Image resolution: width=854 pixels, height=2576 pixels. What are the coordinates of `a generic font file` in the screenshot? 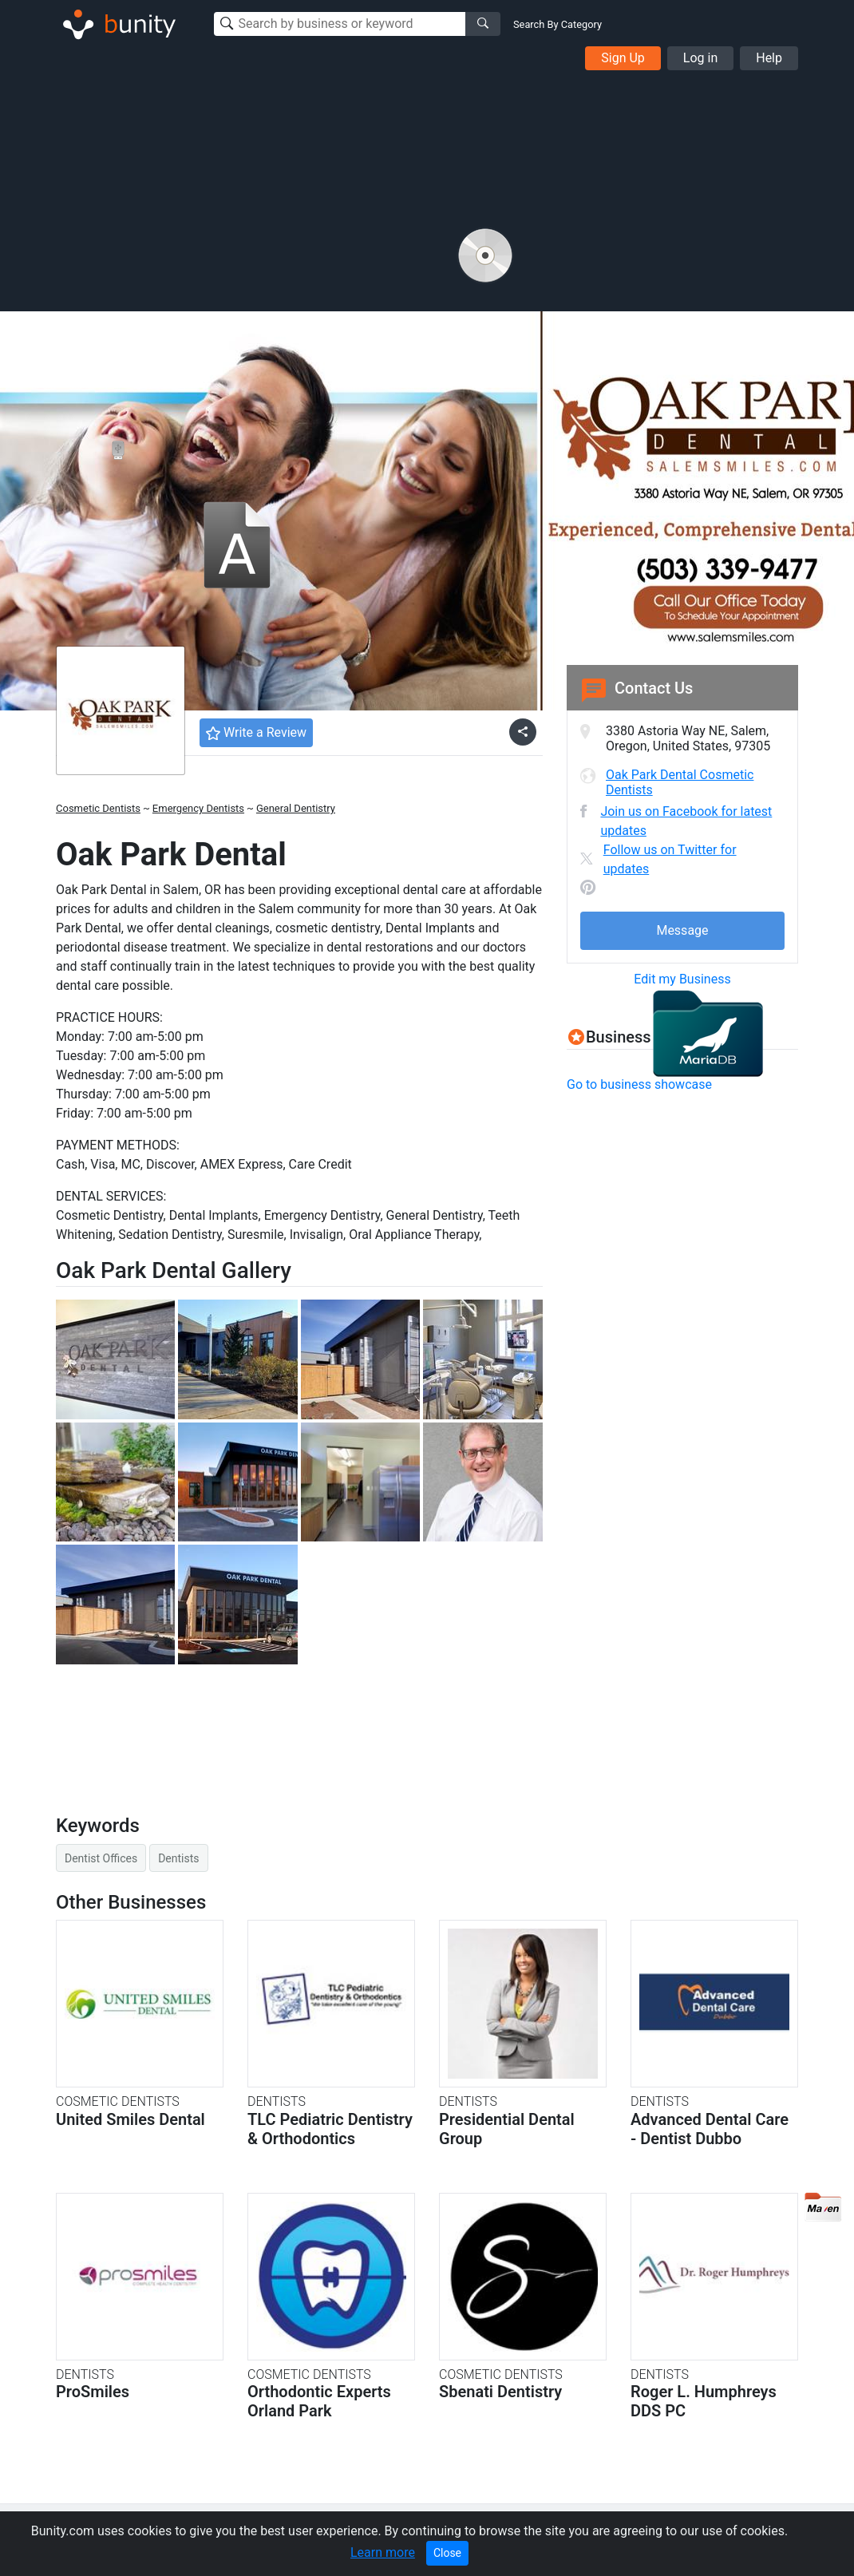 It's located at (237, 547).